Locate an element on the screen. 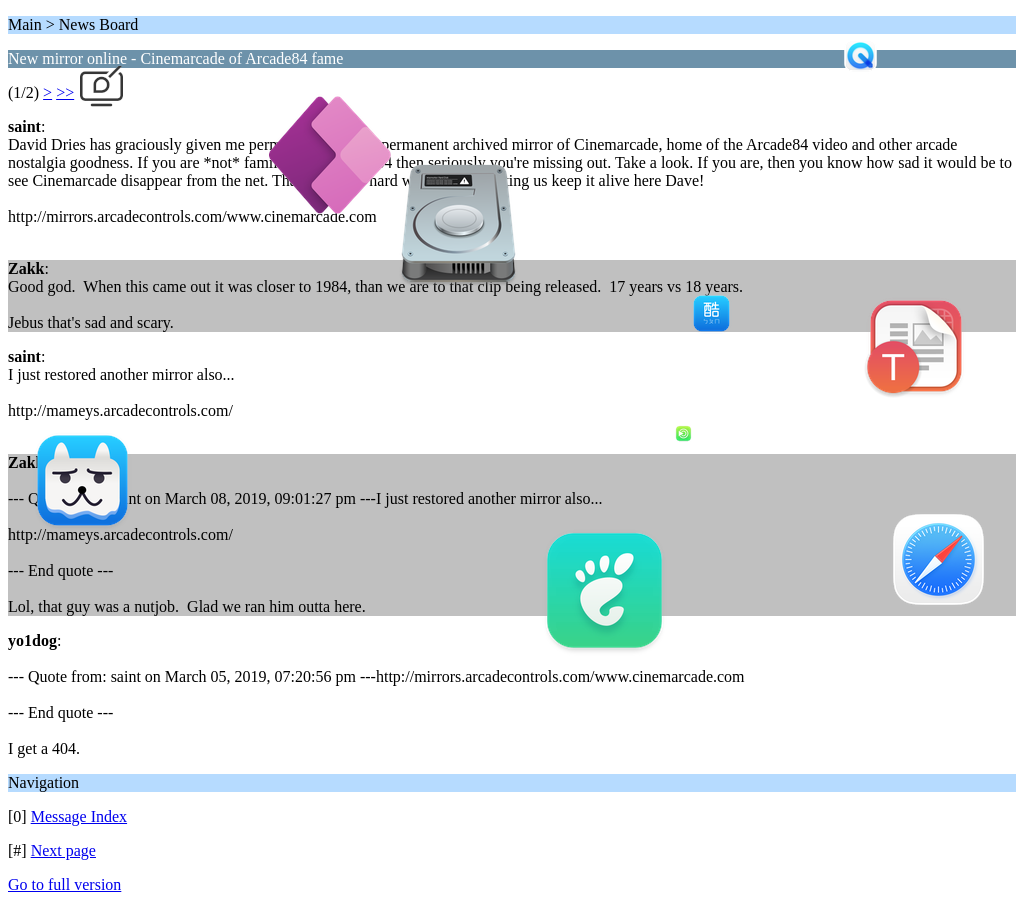 The height and width of the screenshot is (902, 1024). open Alpaca AI chat application is located at coordinates (82, 480).